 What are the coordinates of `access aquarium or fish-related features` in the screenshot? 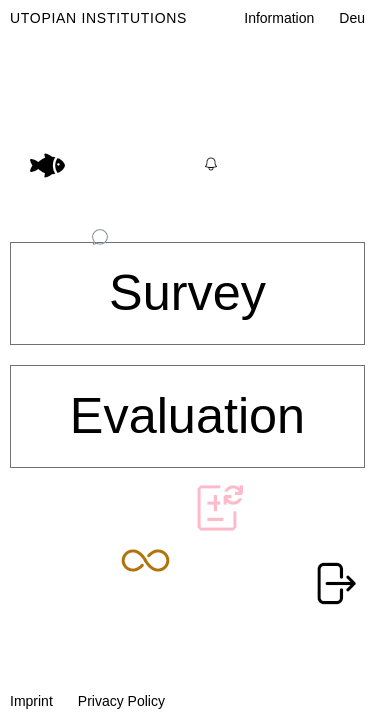 It's located at (47, 165).